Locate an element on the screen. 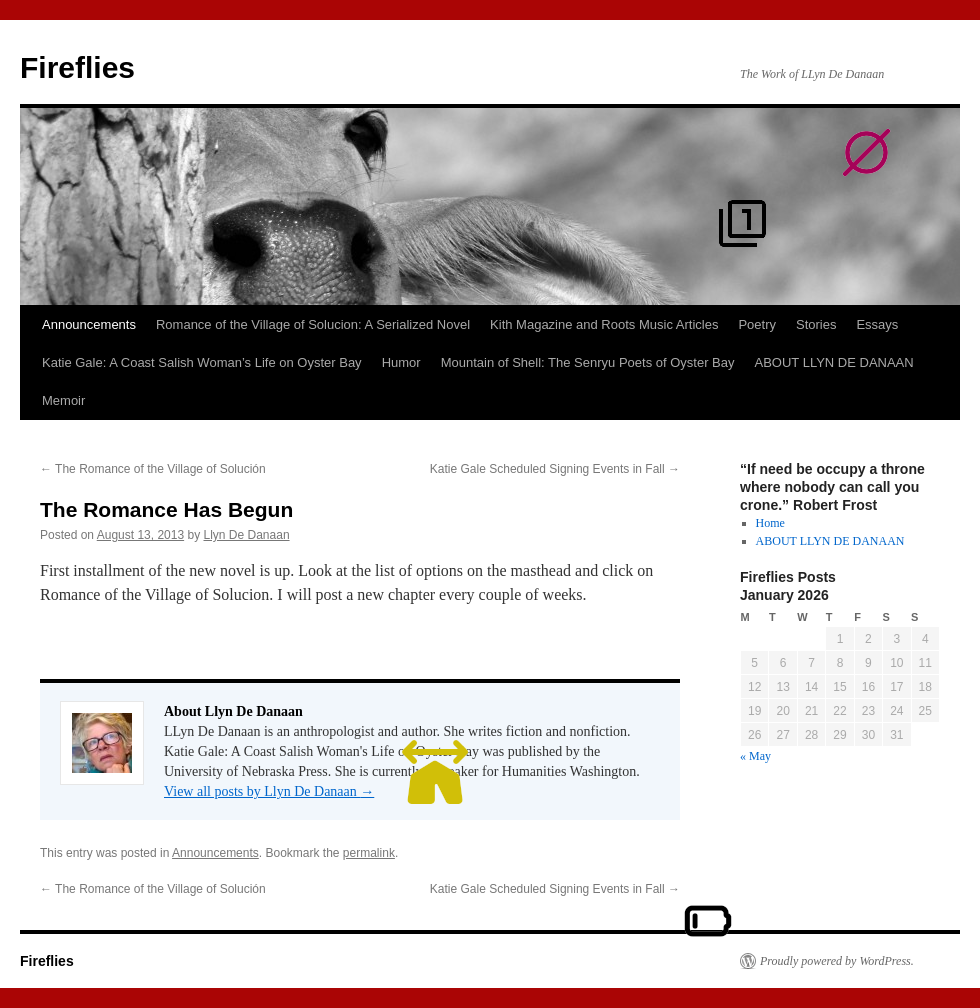 The height and width of the screenshot is (1008, 980). indicates the first item in a numbered sequence is located at coordinates (742, 223).